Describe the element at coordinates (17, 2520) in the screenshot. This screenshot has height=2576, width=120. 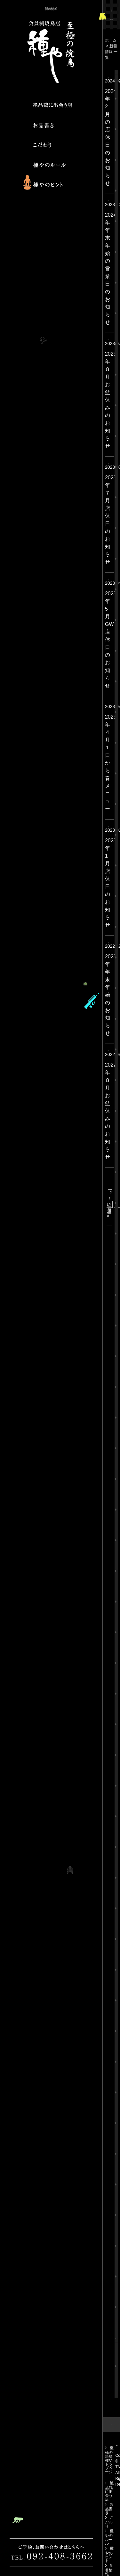
I see `fire or launch projectile in game` at that location.